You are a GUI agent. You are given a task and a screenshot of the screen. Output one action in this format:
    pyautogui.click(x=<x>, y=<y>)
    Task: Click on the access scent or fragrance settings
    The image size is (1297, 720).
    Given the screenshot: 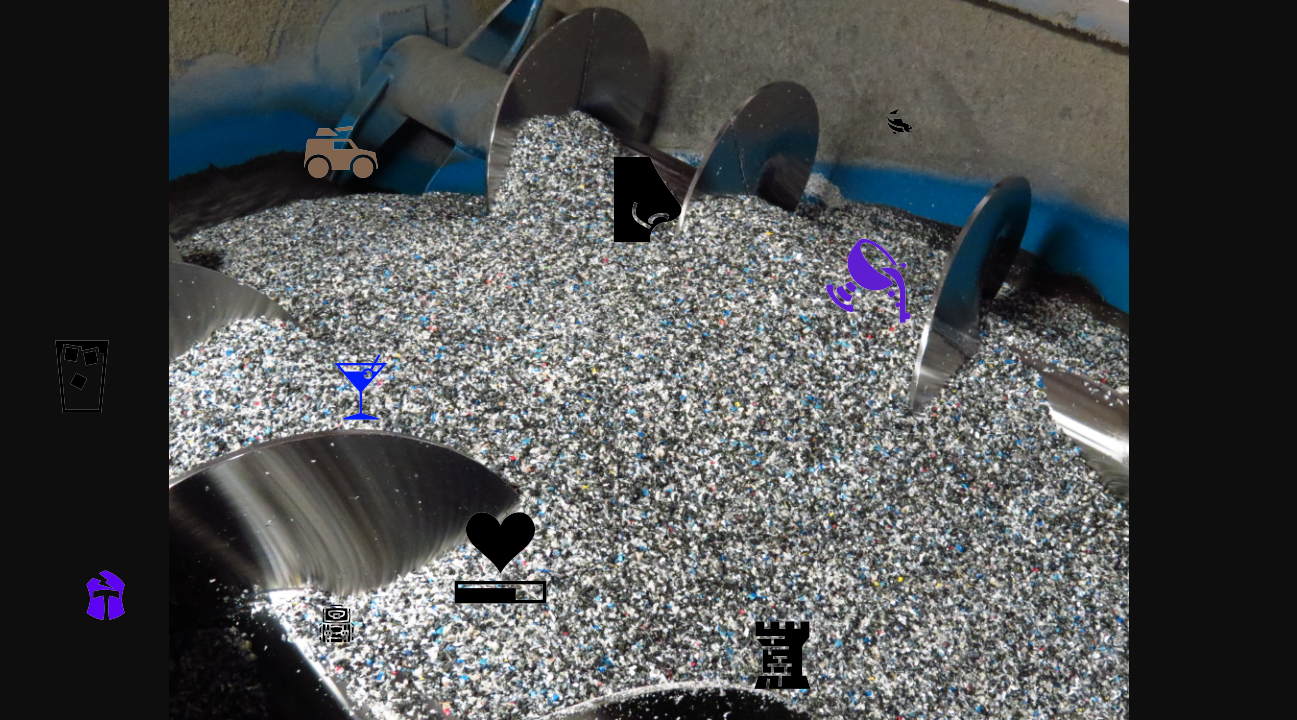 What is the action you would take?
    pyautogui.click(x=656, y=199)
    